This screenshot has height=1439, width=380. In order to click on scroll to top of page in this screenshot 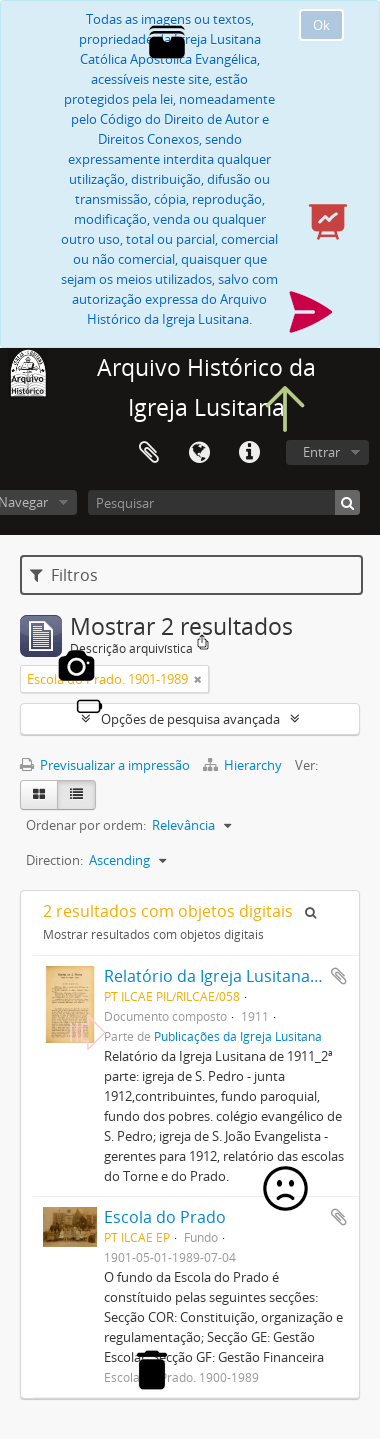, I will do `click(285, 409)`.